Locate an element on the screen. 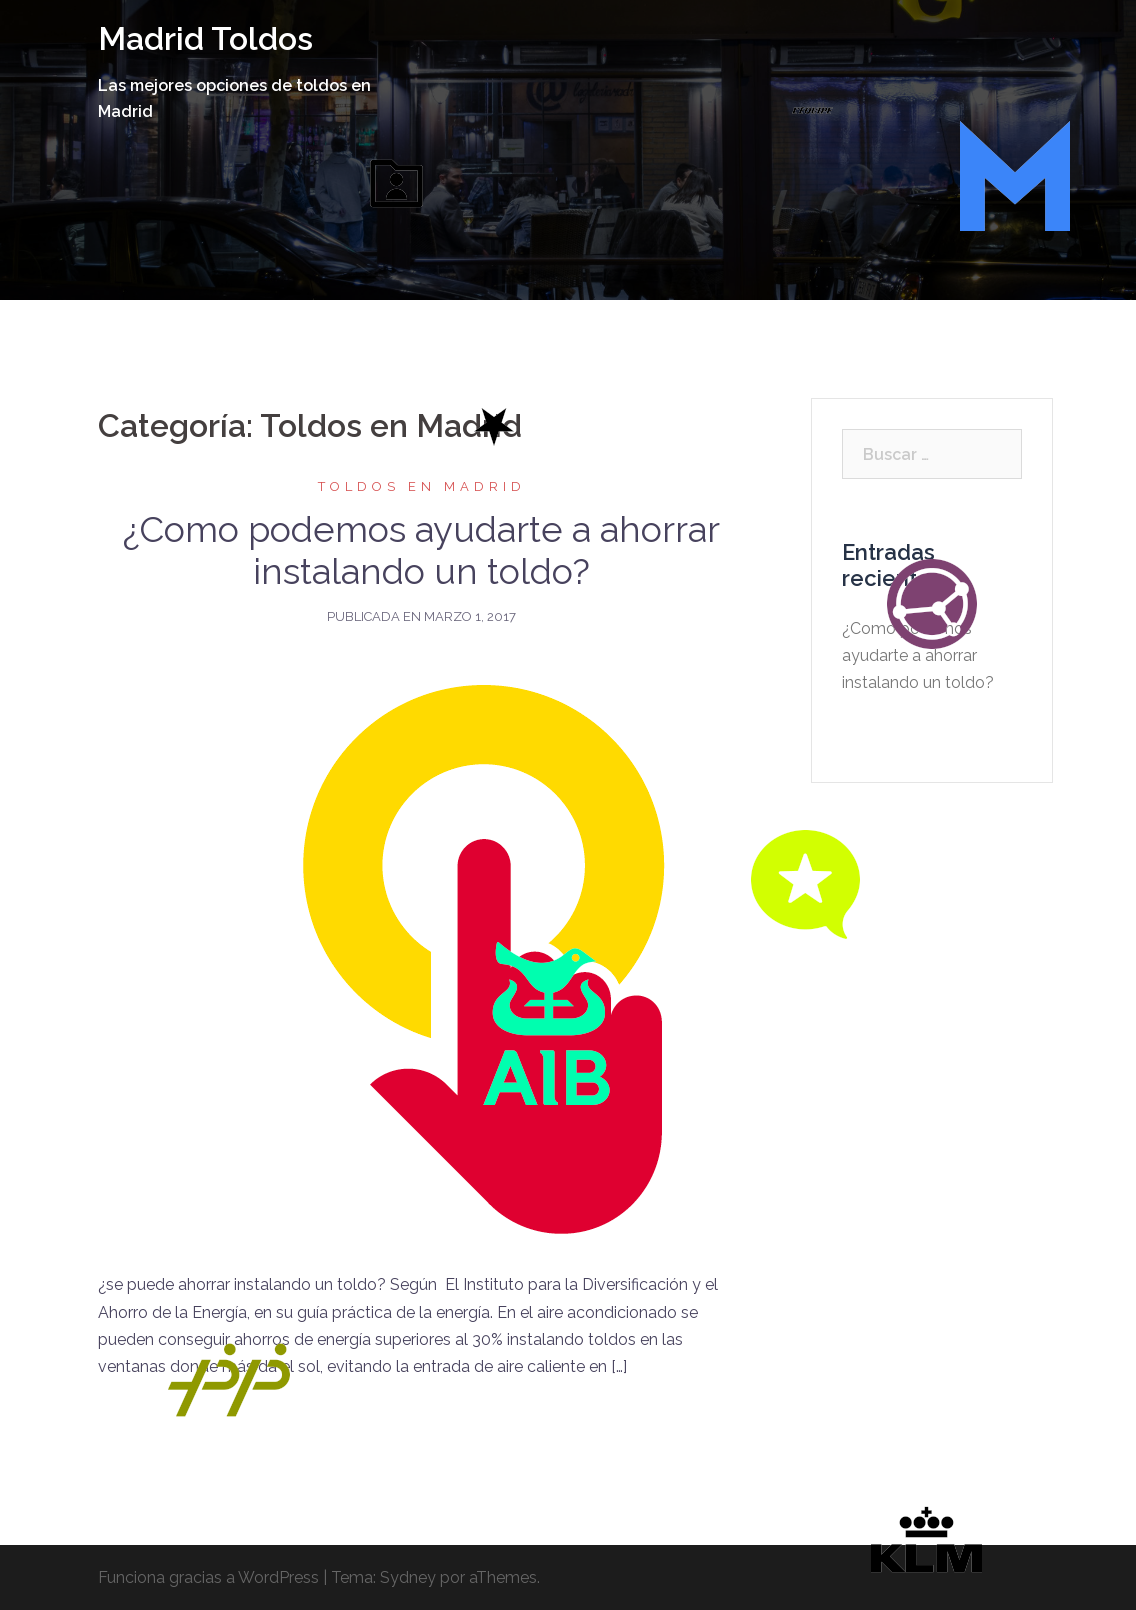  PaddlePaddle deep learning framework logo is located at coordinates (229, 1380).